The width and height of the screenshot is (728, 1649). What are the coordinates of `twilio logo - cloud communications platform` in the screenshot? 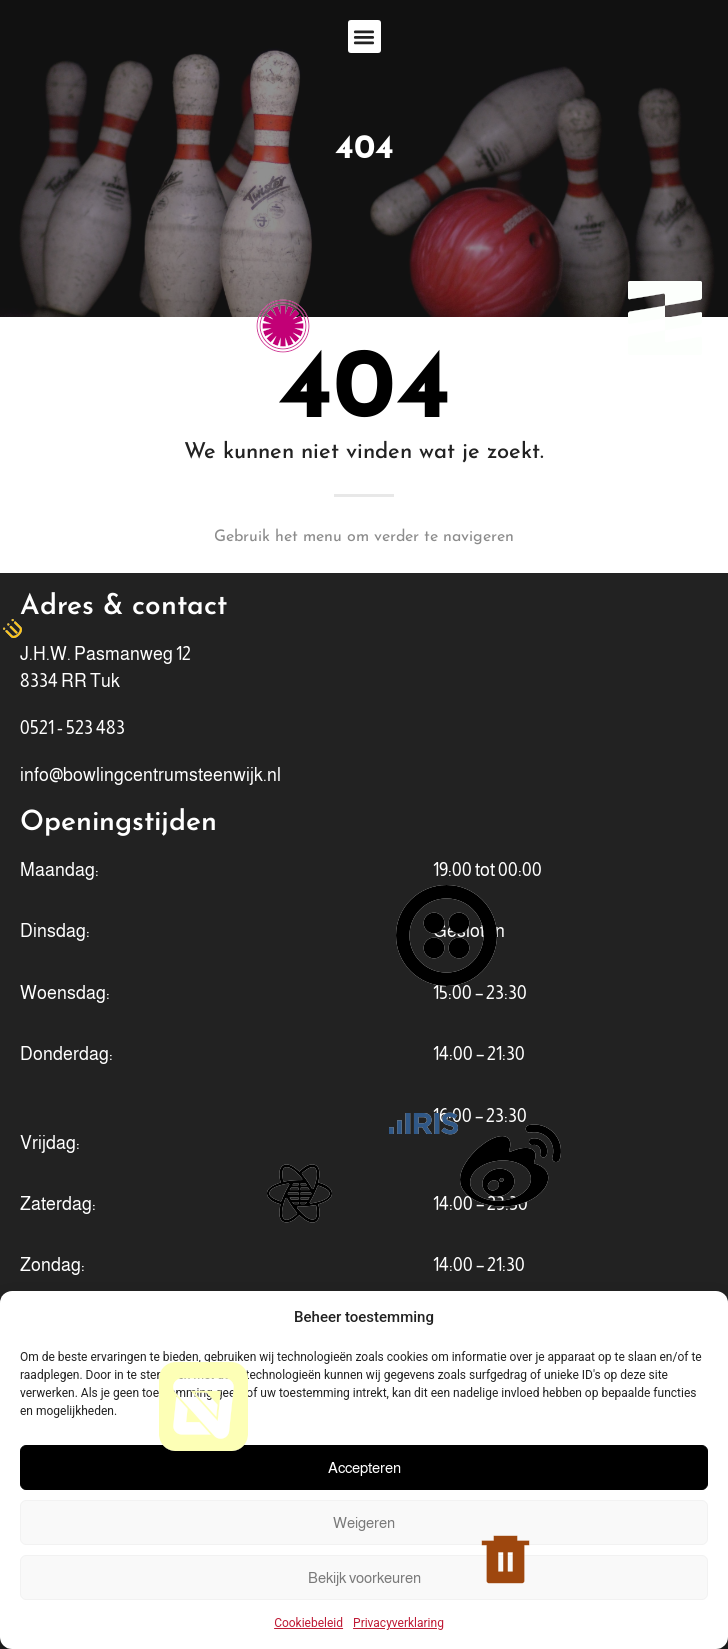 It's located at (446, 935).